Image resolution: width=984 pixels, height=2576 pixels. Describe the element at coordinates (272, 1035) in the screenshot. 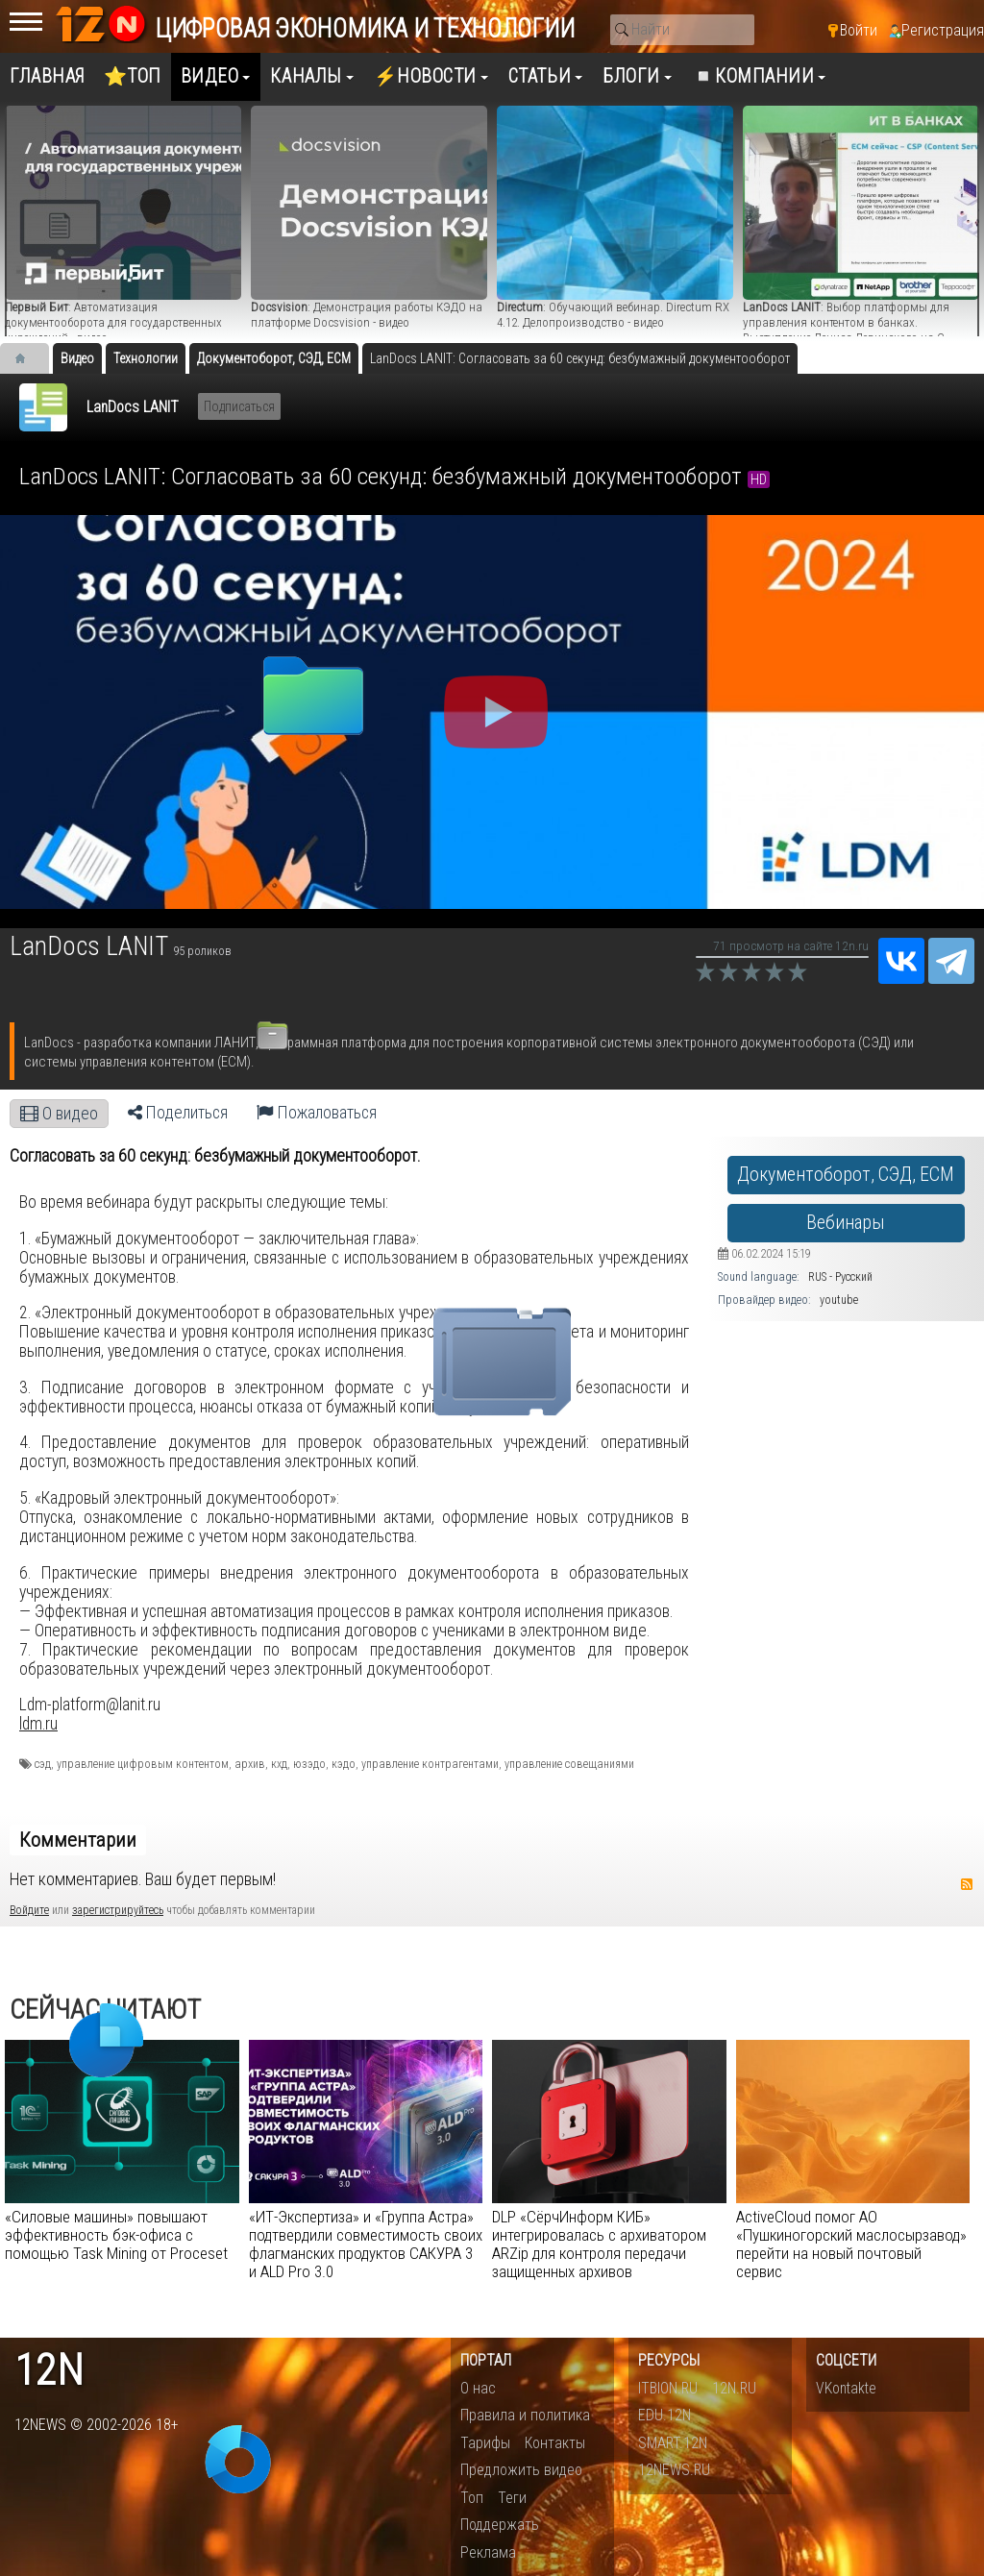

I see `open the file manager app` at that location.